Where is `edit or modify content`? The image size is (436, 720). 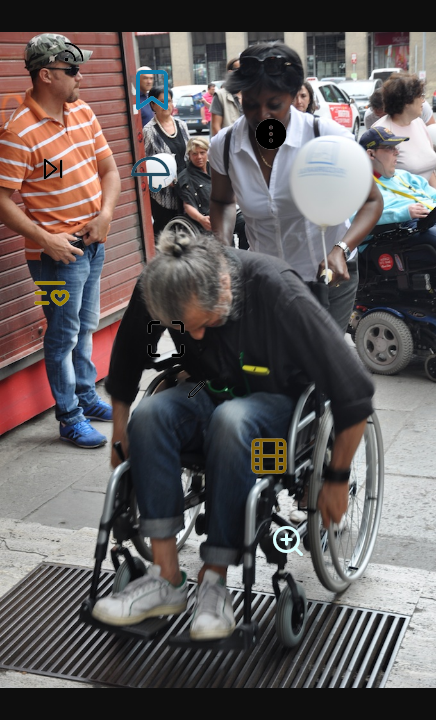 edit or modify content is located at coordinates (196, 389).